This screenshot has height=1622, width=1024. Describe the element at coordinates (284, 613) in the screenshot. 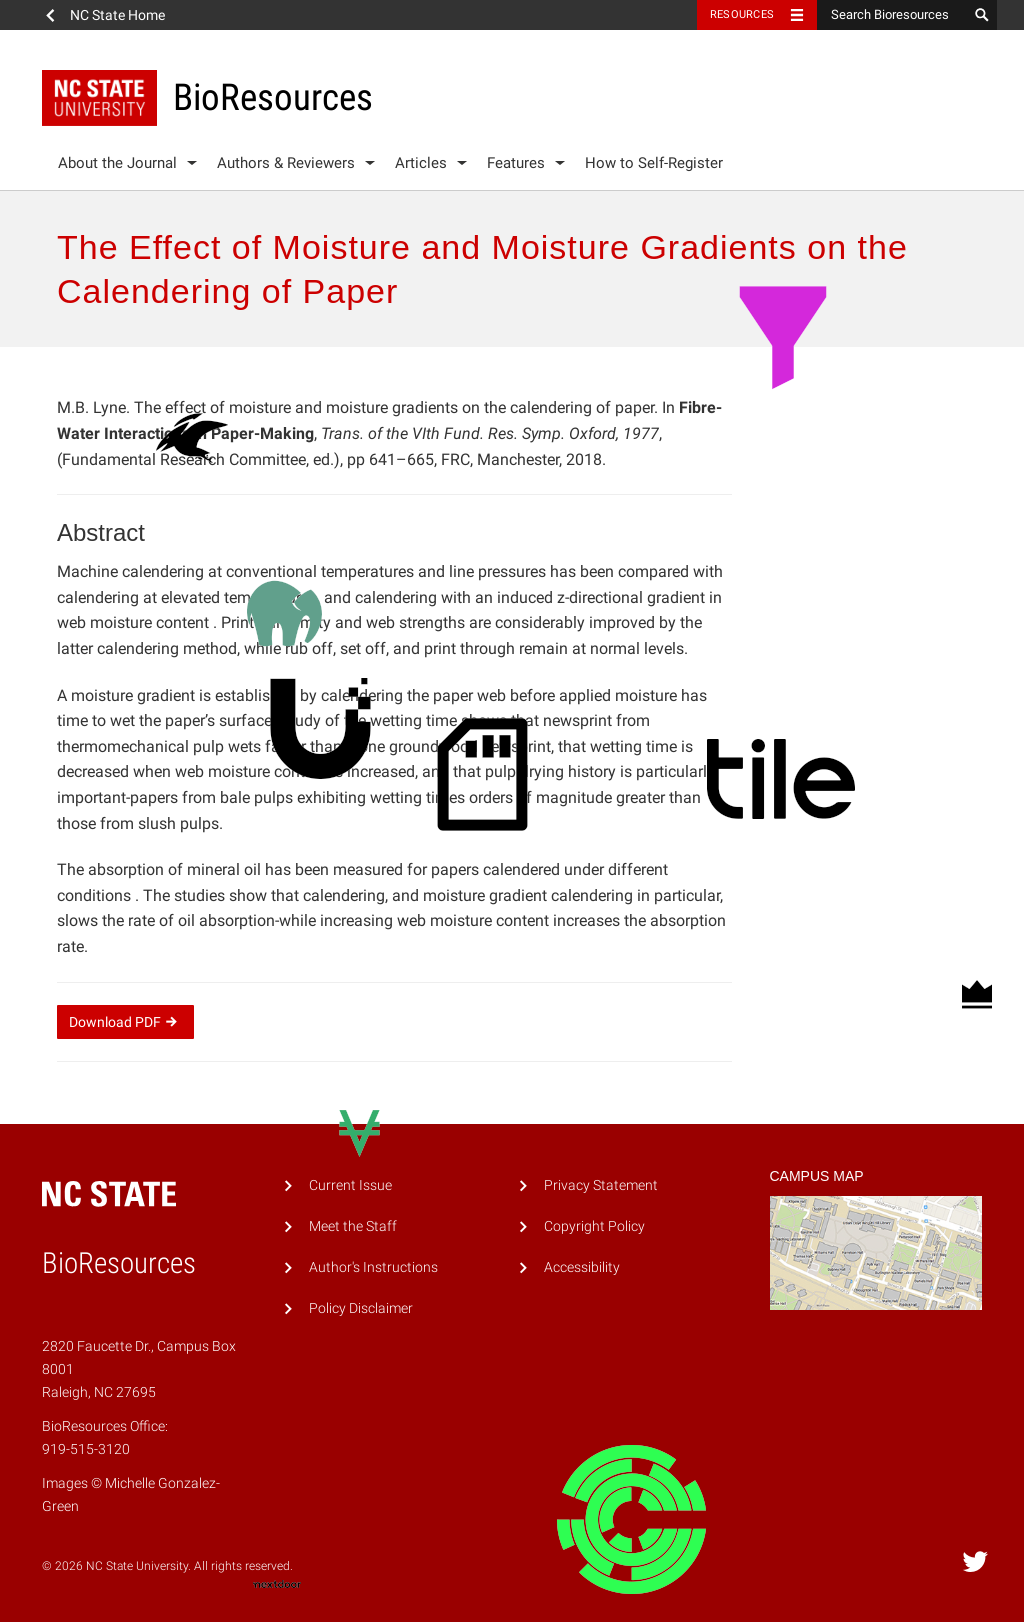

I see `launch MAMP local server application` at that location.